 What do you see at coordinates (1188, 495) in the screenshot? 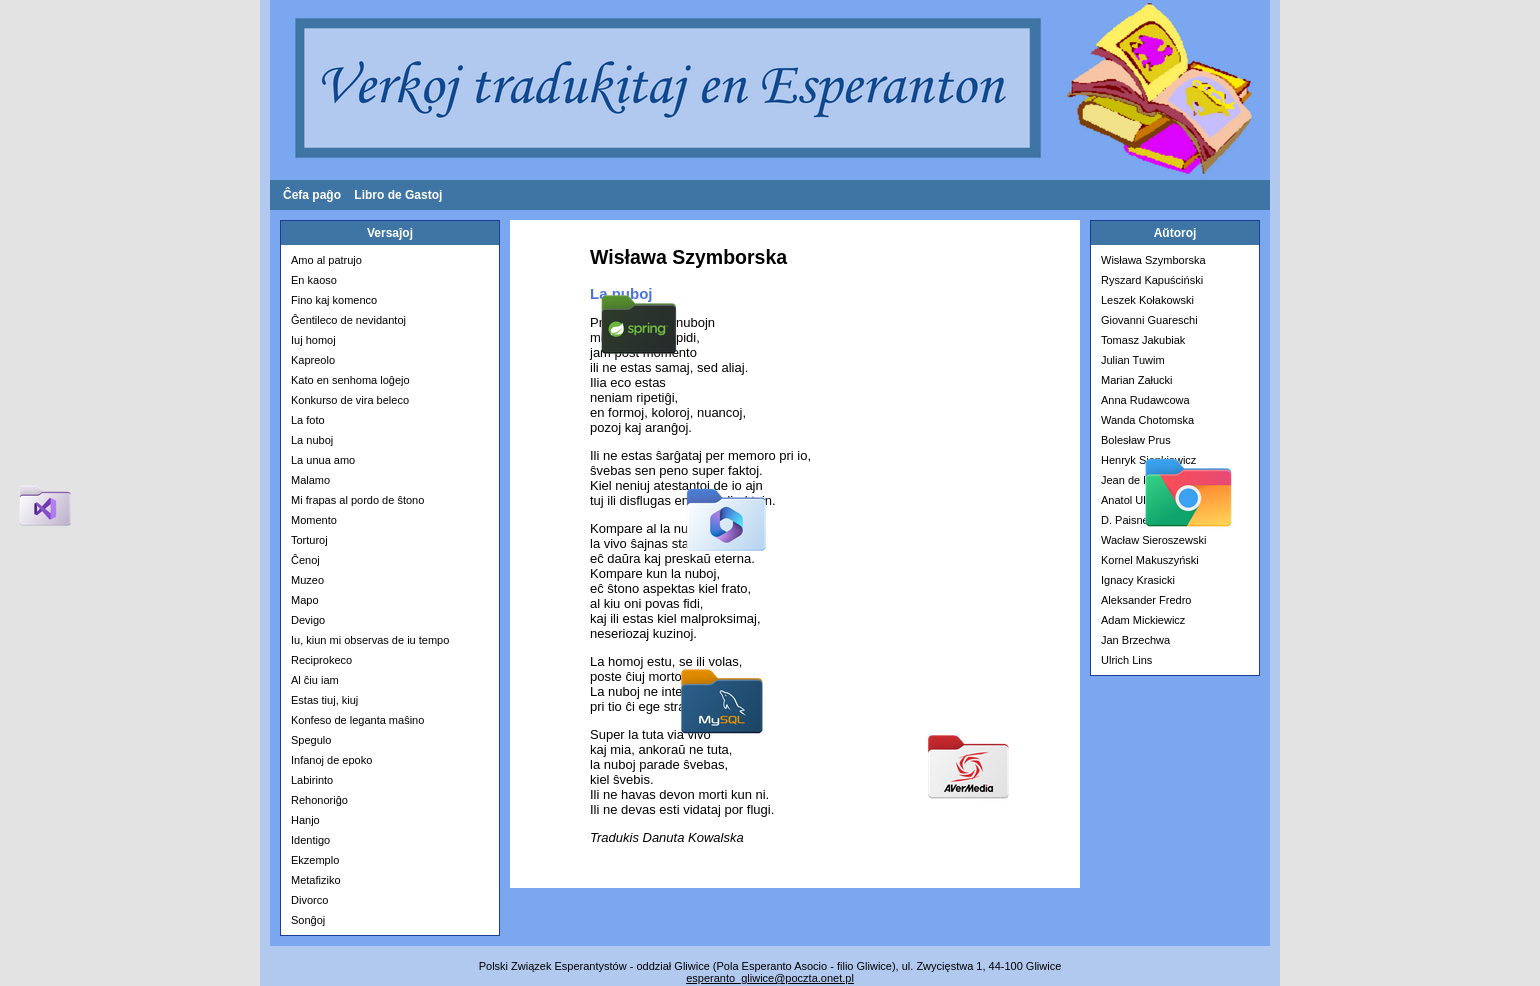
I see `open folder containing google chrome files` at bounding box center [1188, 495].